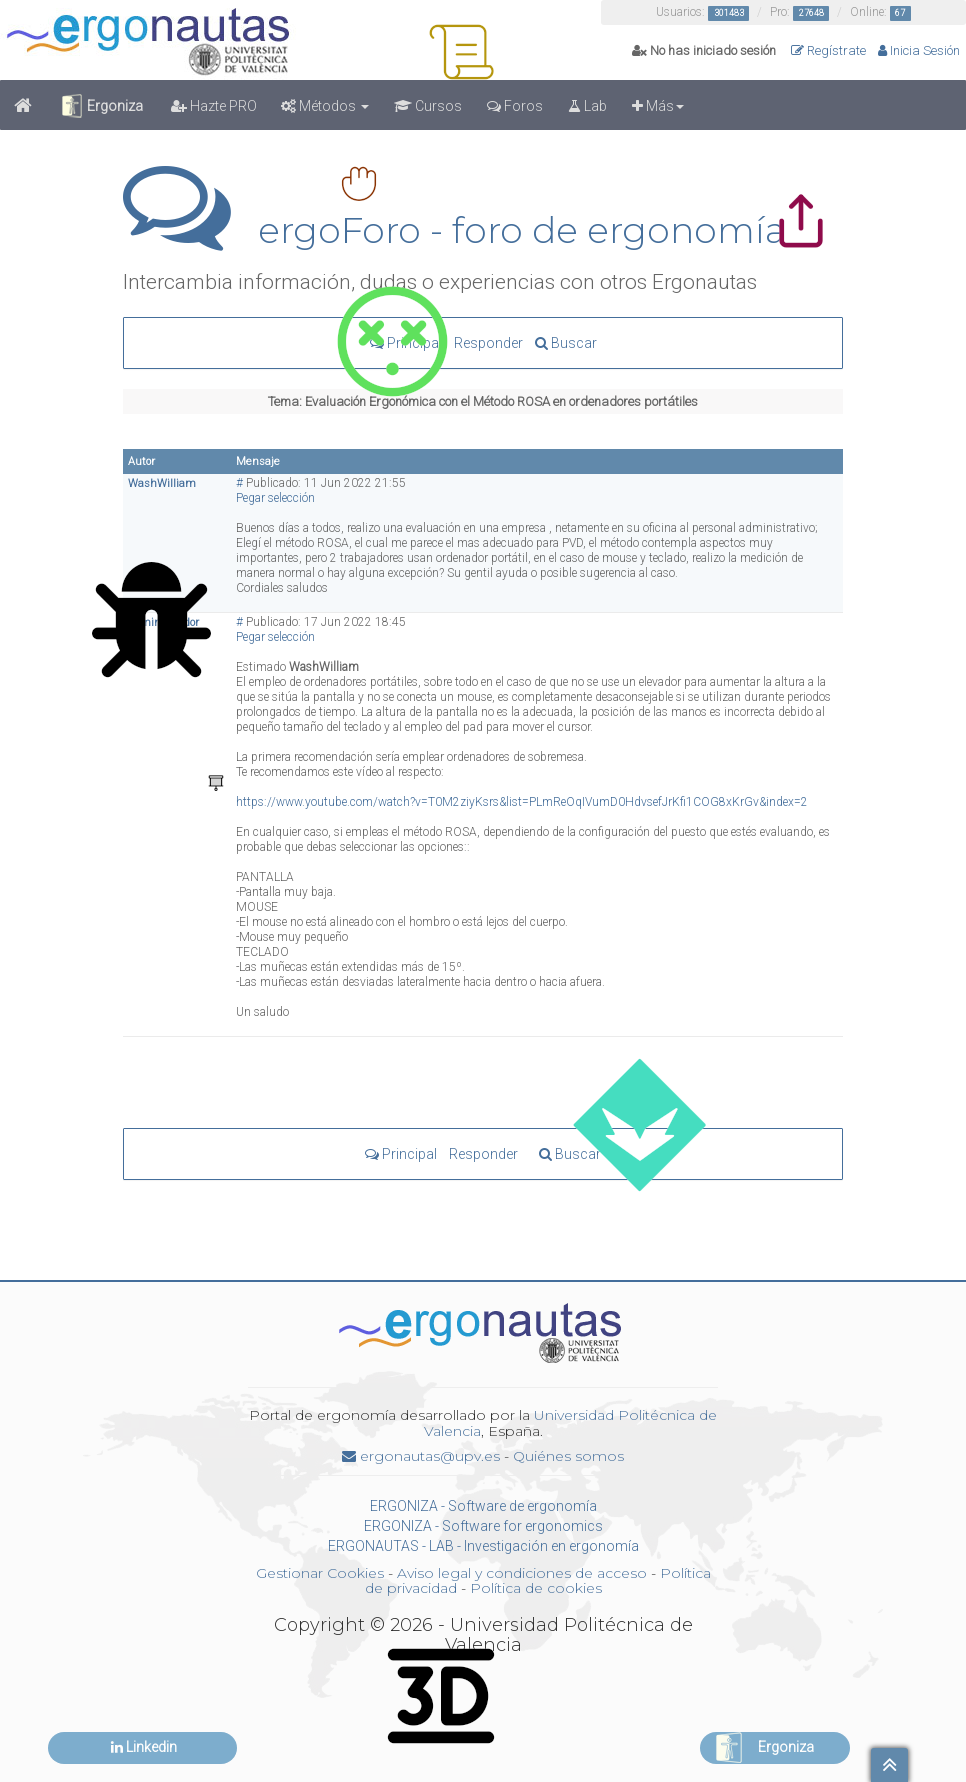 This screenshot has width=966, height=1782. What do you see at coordinates (359, 179) in the screenshot?
I see `drag to reposition an element` at bounding box center [359, 179].